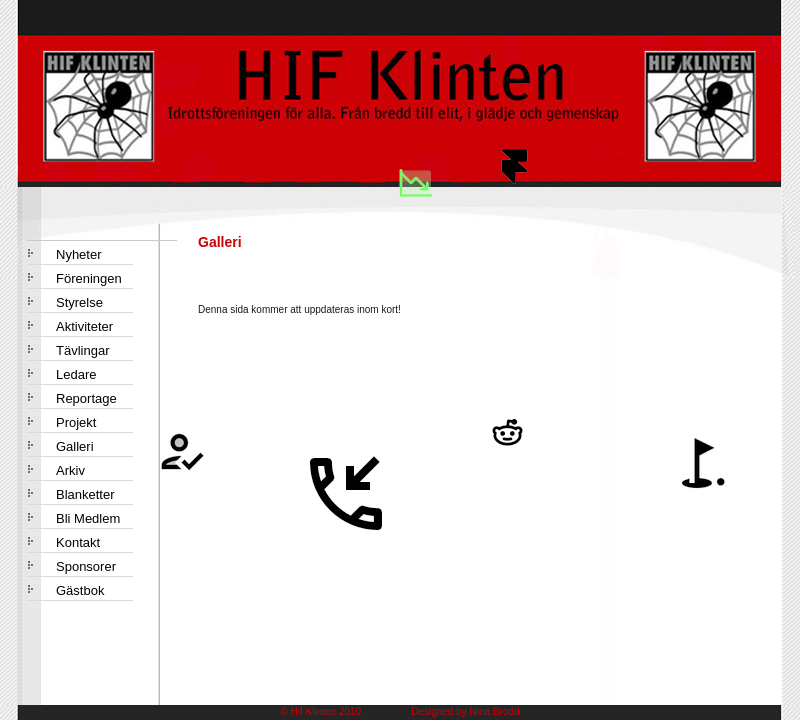  Describe the element at coordinates (702, 463) in the screenshot. I see `view nearby golf courses` at that location.